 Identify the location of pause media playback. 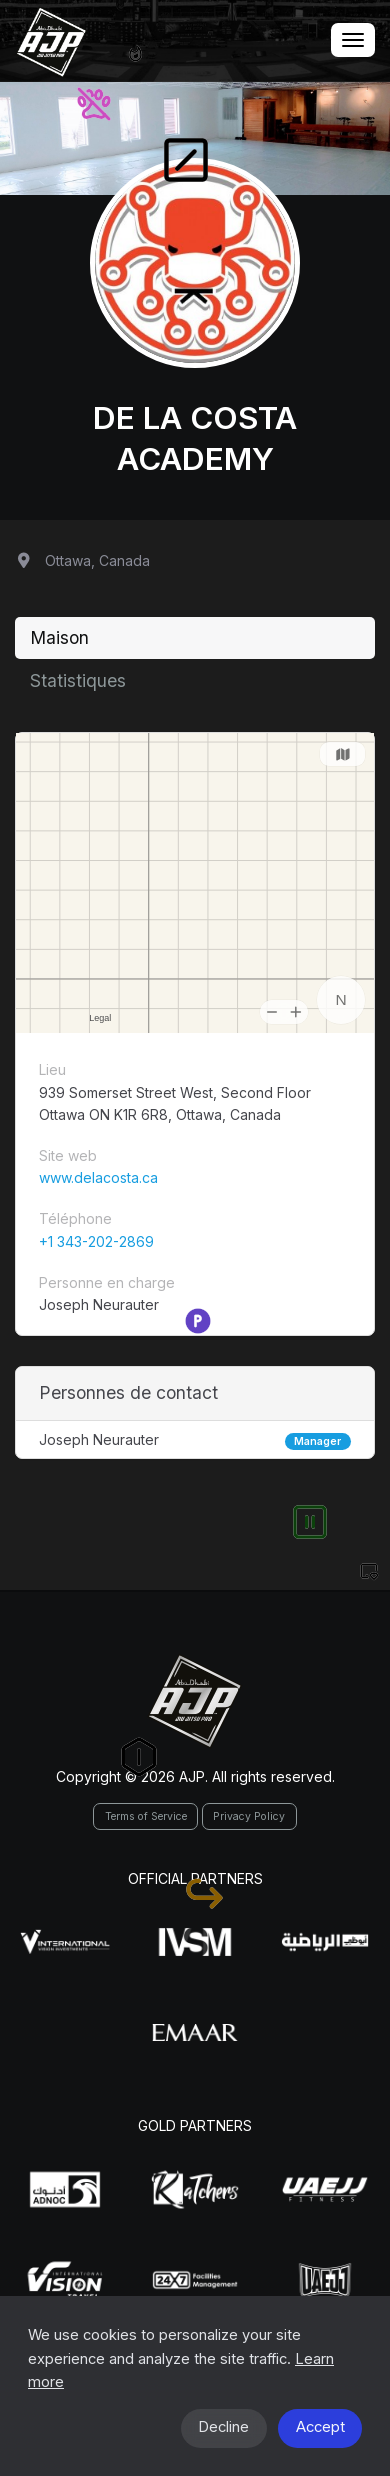
(310, 1522).